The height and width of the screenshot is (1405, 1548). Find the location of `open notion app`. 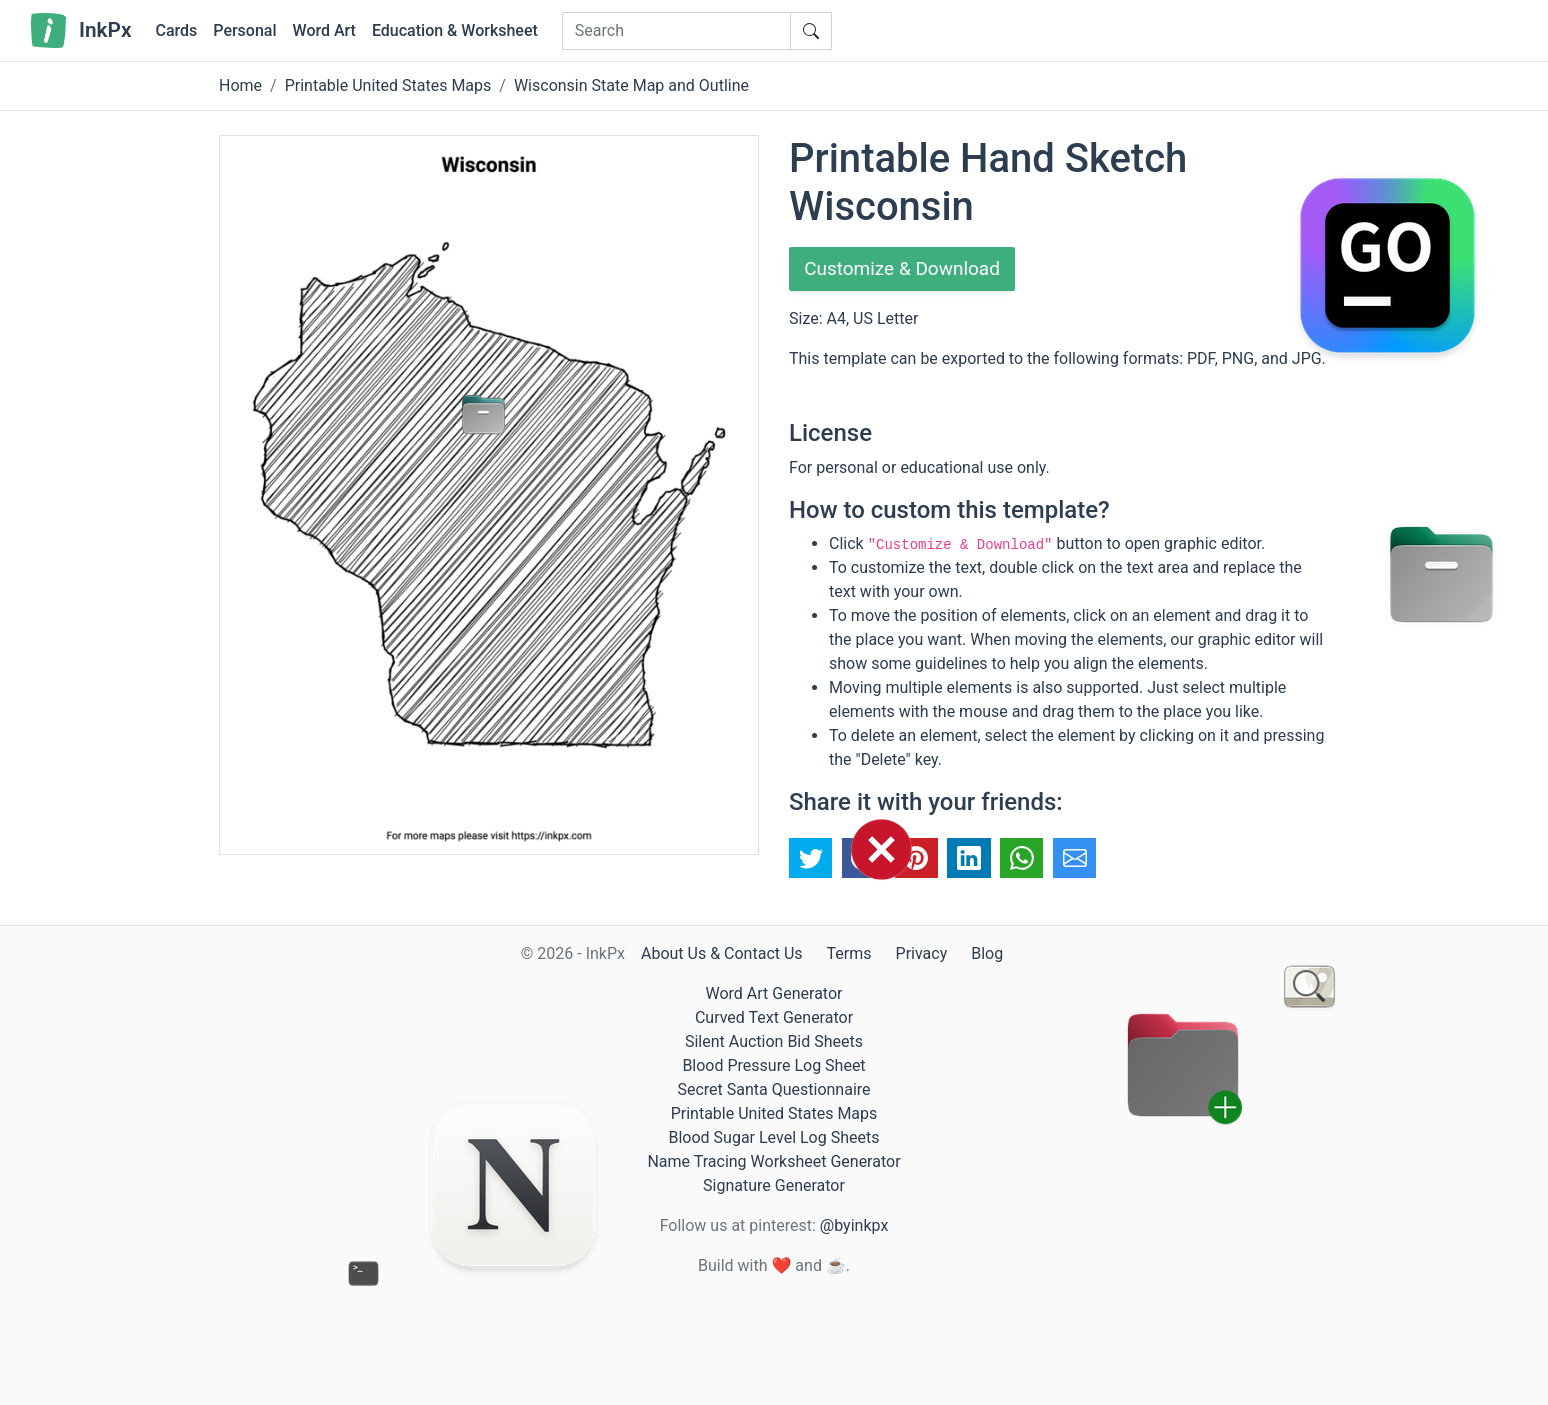

open notion app is located at coordinates (513, 1185).